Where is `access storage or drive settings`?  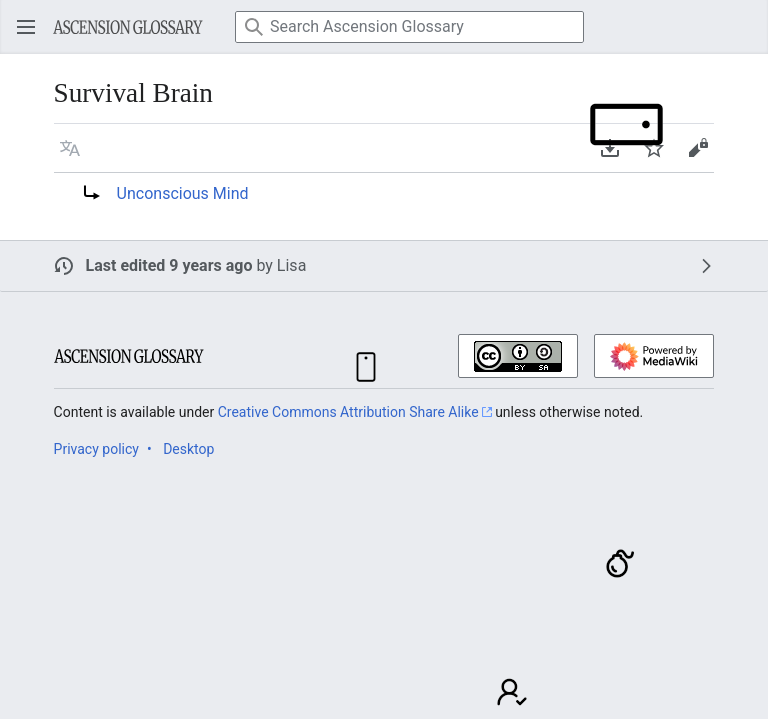
access storage or drive settings is located at coordinates (626, 124).